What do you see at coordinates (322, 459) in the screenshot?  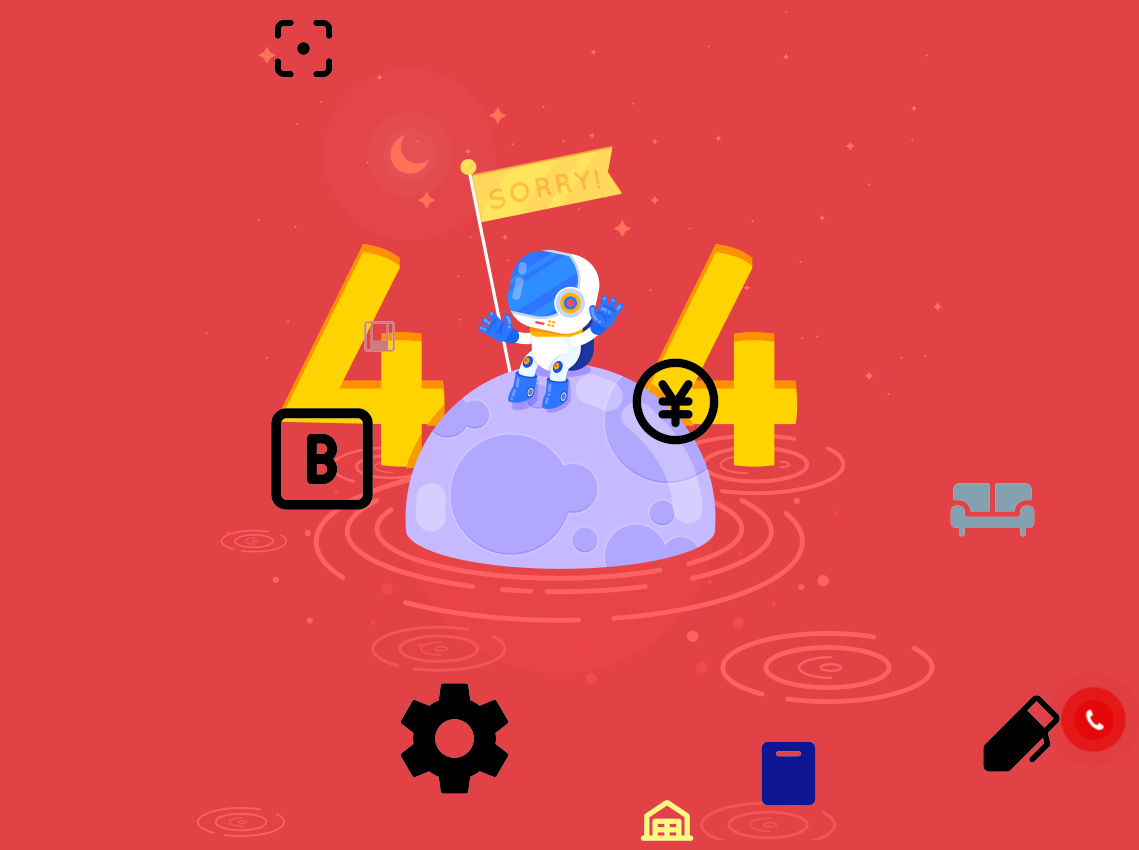 I see `apply bold formatting to text` at bounding box center [322, 459].